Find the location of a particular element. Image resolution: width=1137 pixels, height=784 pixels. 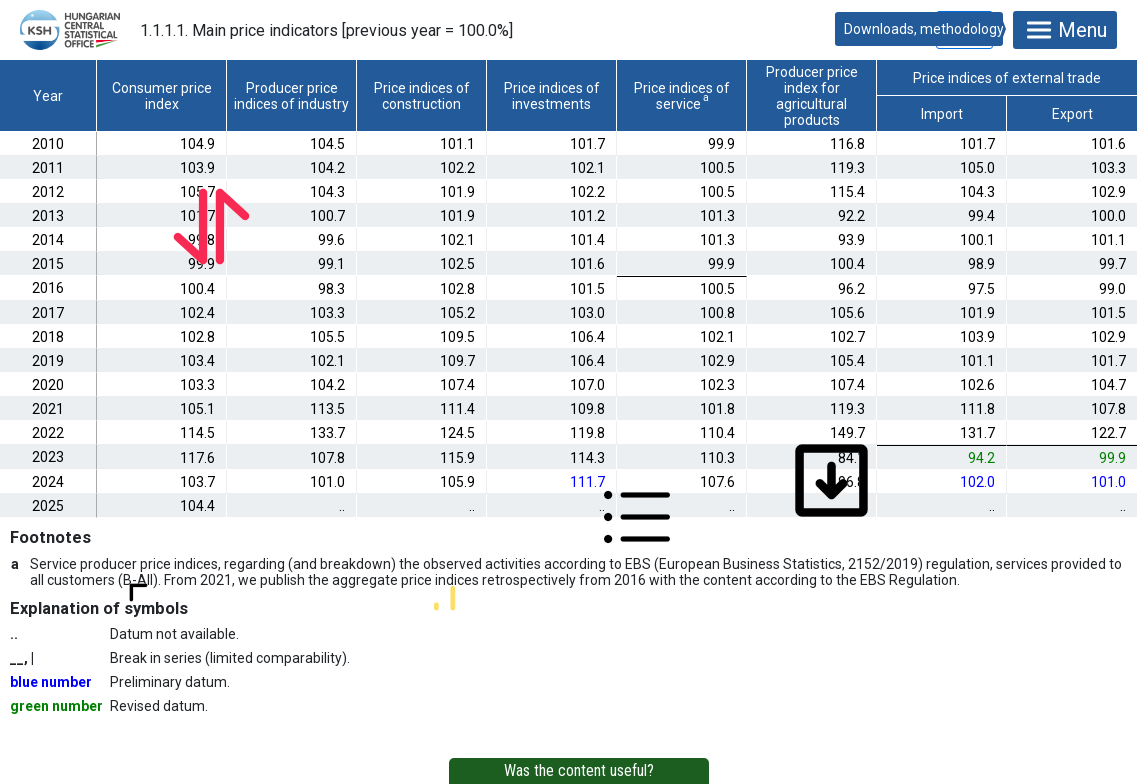

download file or content is located at coordinates (831, 480).